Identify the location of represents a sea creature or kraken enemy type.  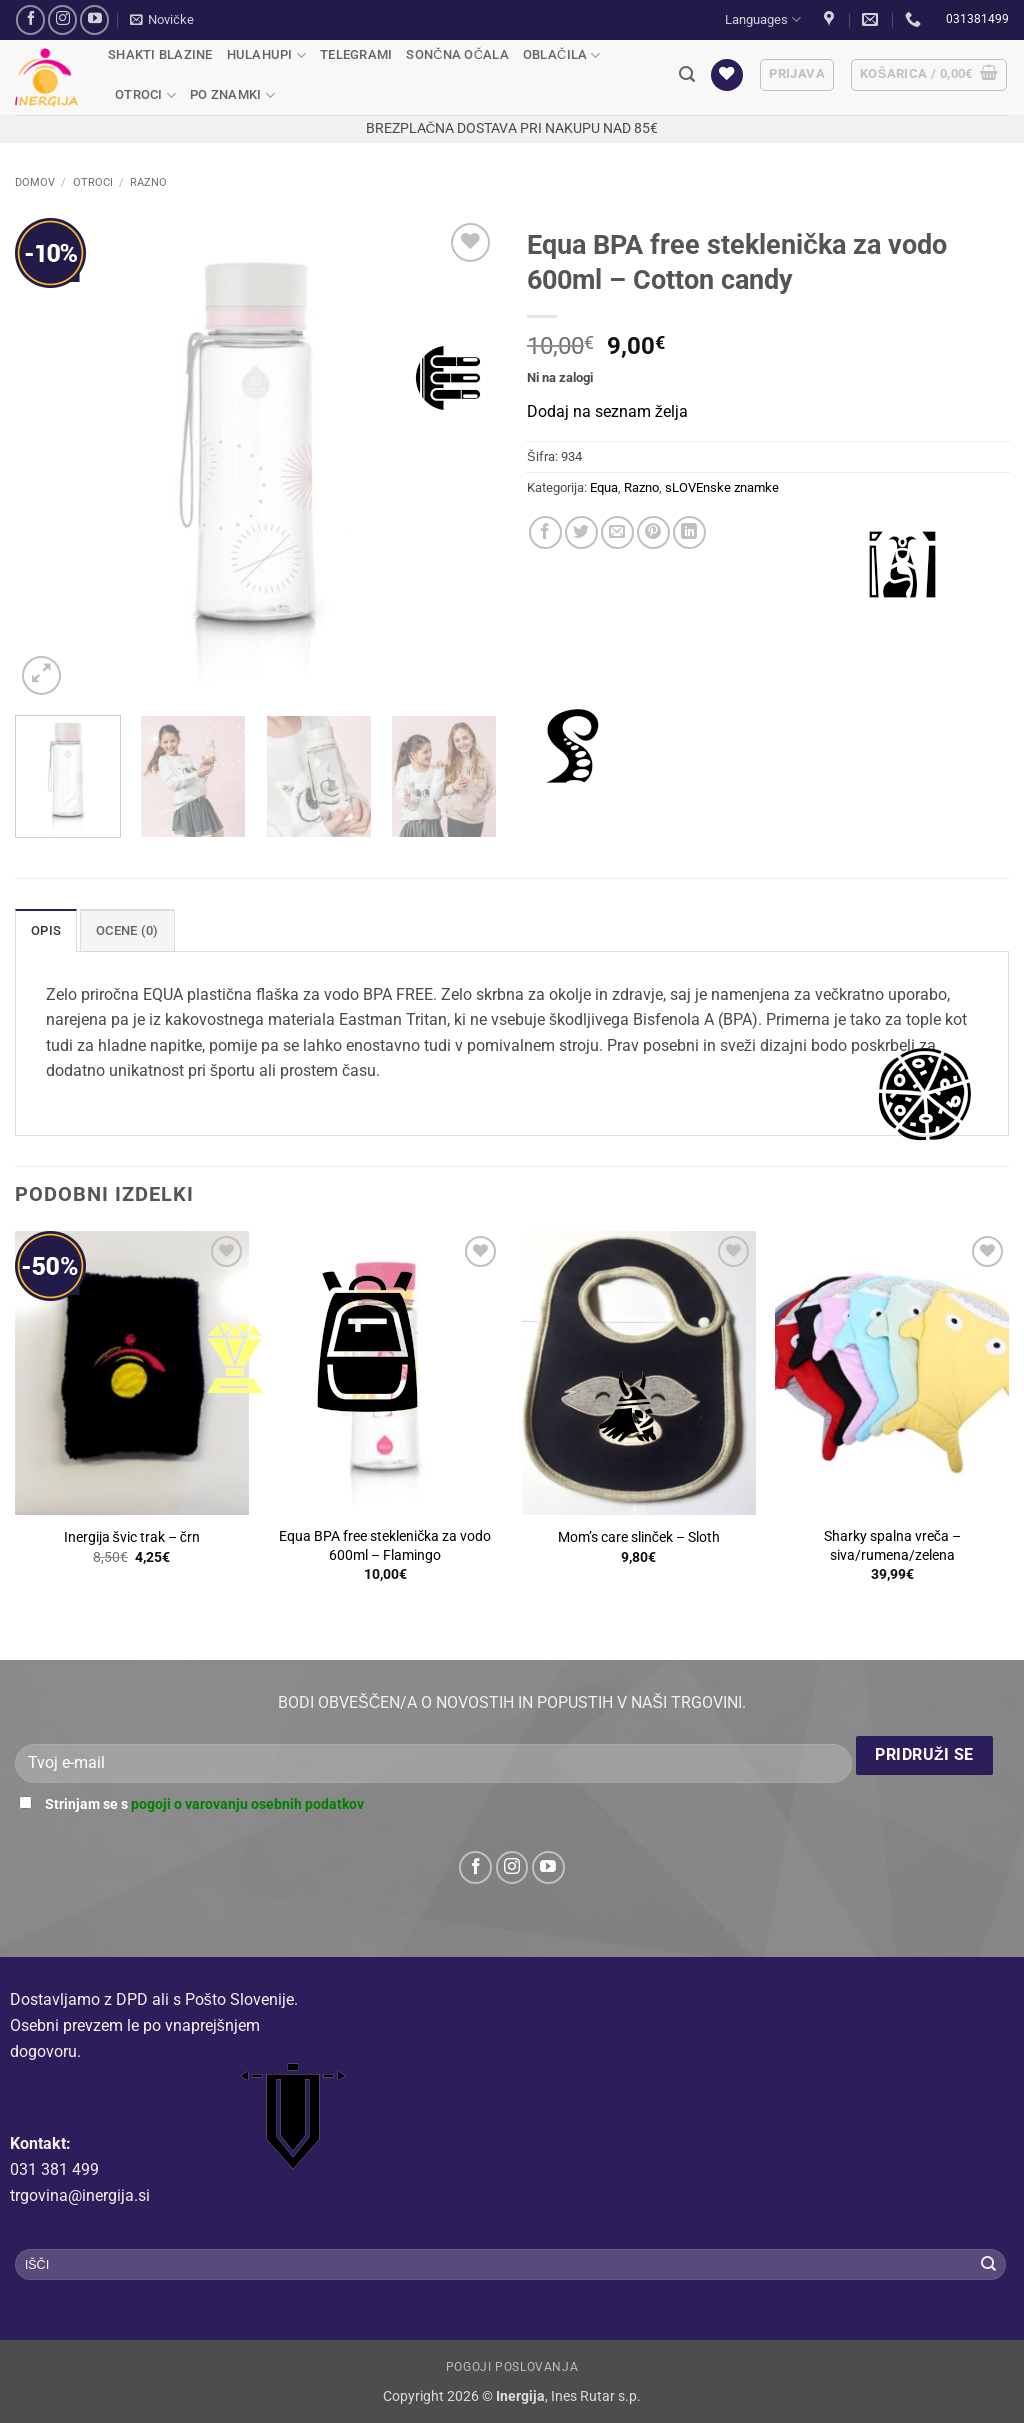
(572, 747).